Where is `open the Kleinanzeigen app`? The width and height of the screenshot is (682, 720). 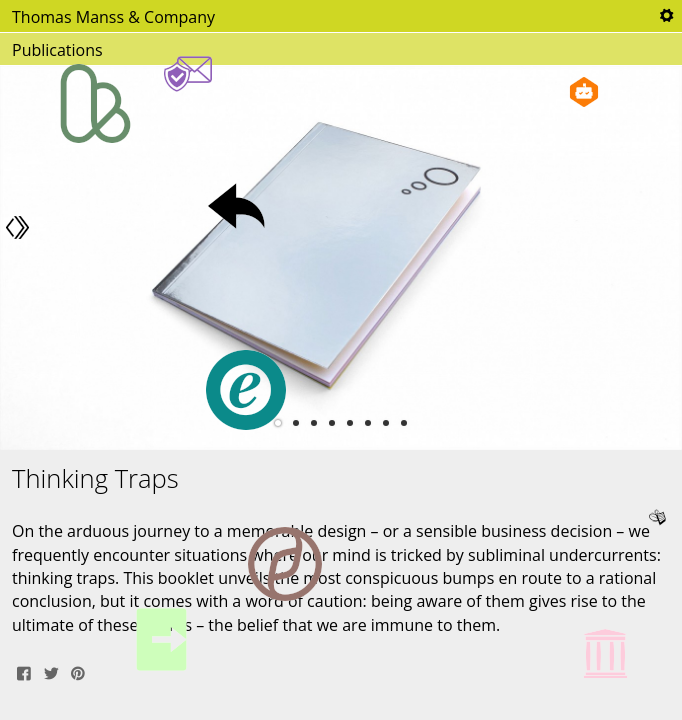 open the Kleinanzeigen app is located at coordinates (95, 103).